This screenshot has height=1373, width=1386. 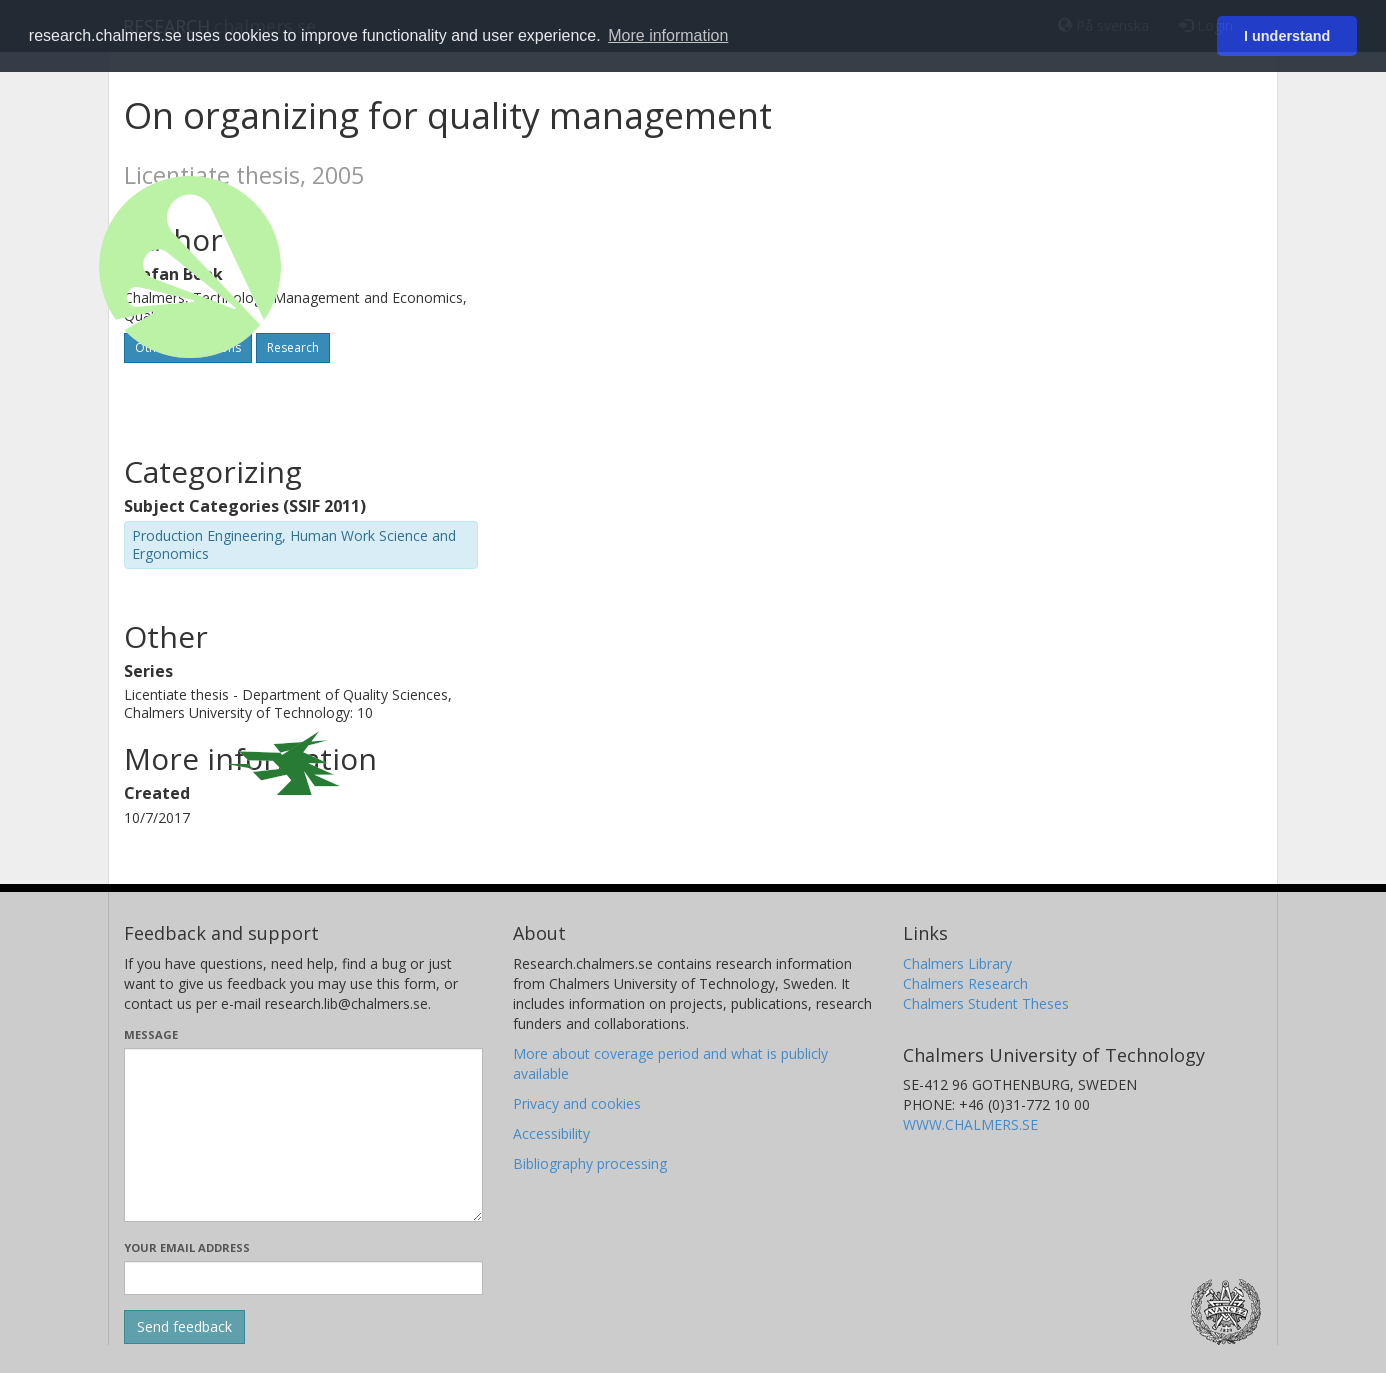 What do you see at coordinates (190, 267) in the screenshot?
I see `open avast antivirus application` at bounding box center [190, 267].